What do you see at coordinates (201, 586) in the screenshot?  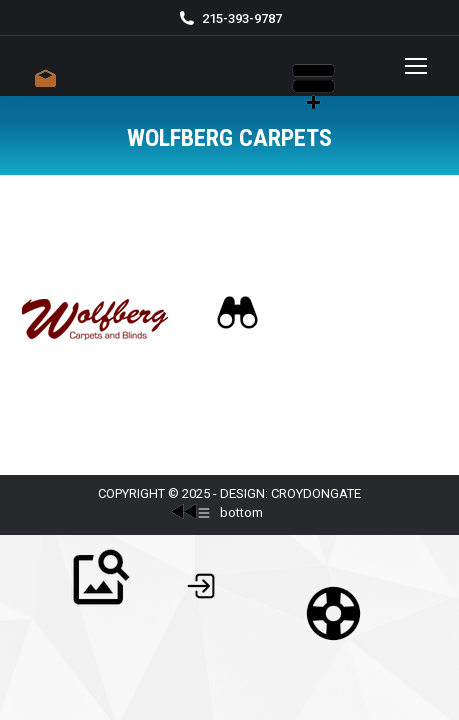 I see `log in to your account` at bounding box center [201, 586].